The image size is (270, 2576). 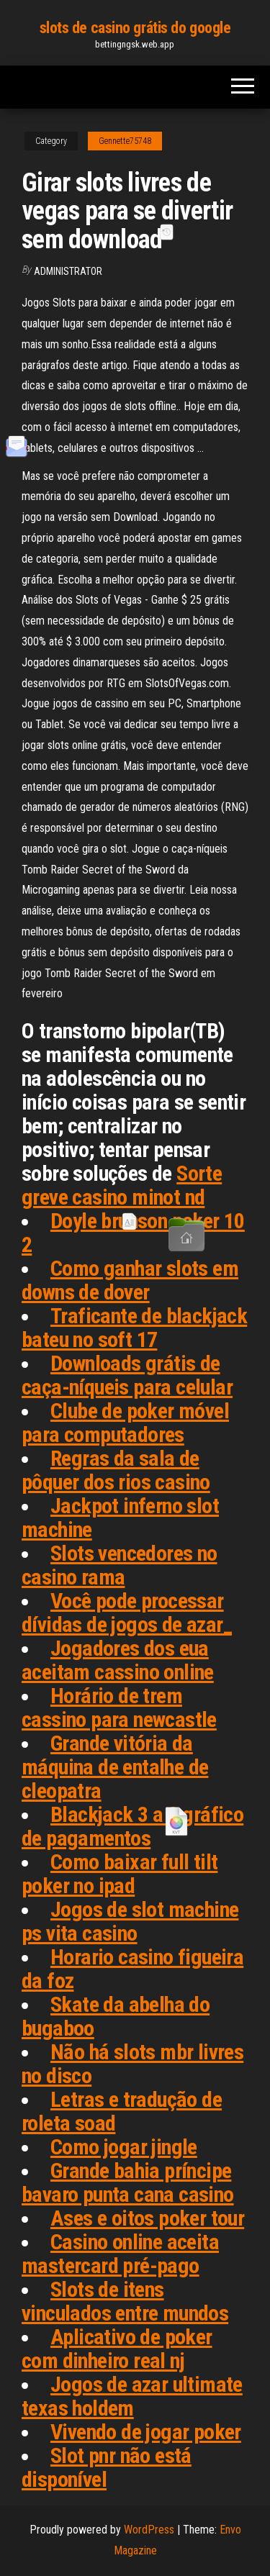 I want to click on indicates a message has been read, so click(x=17, y=447).